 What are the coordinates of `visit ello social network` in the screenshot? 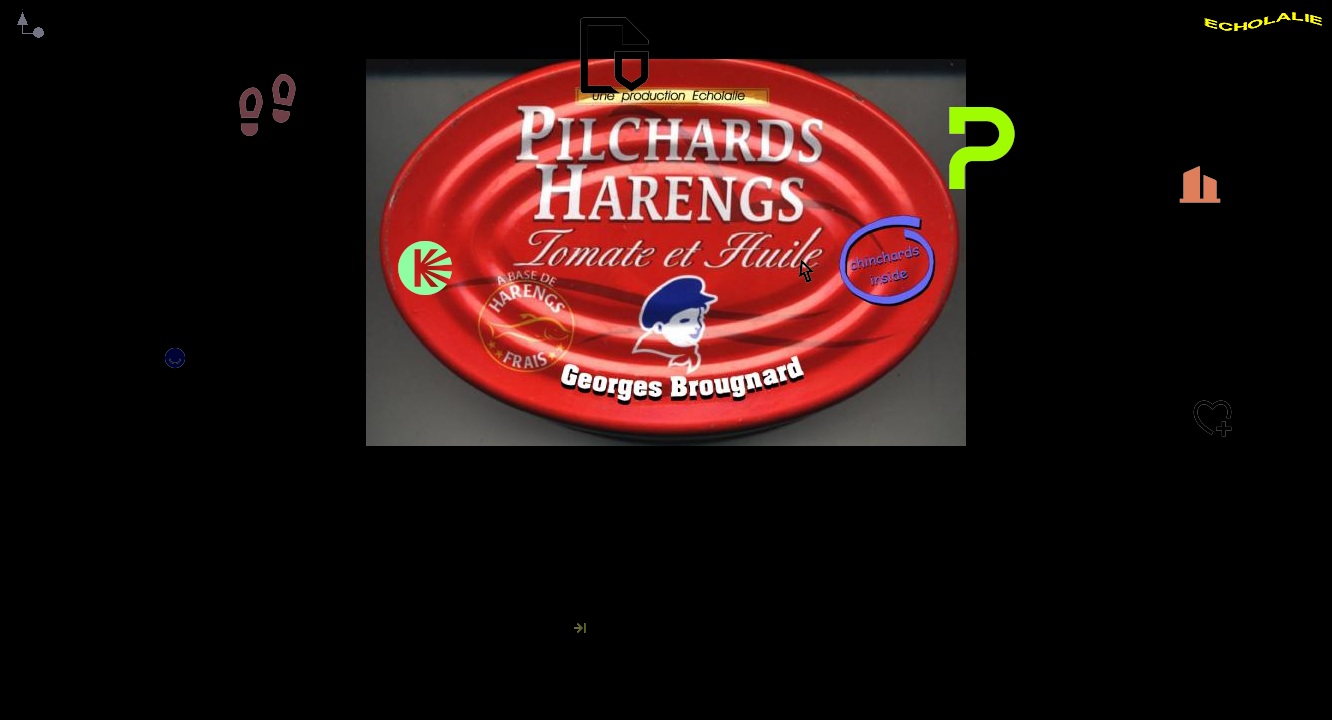 It's located at (175, 358).